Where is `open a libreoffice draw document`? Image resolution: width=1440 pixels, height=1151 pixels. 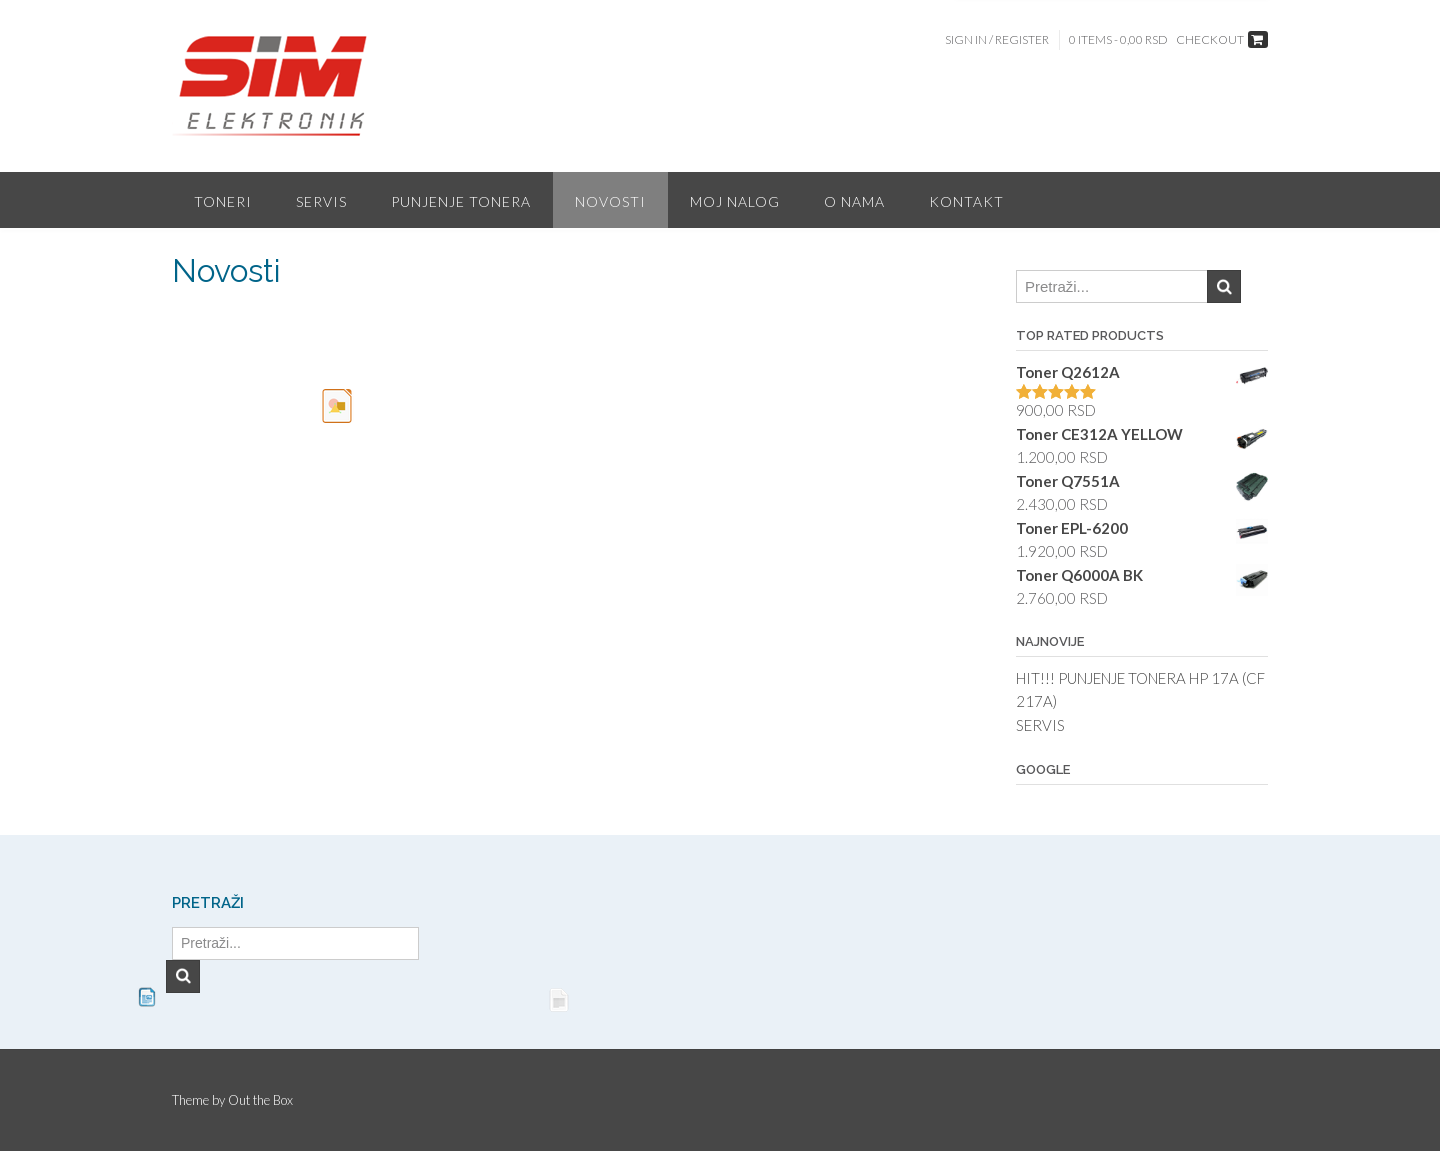
open a libreoffice draw document is located at coordinates (337, 406).